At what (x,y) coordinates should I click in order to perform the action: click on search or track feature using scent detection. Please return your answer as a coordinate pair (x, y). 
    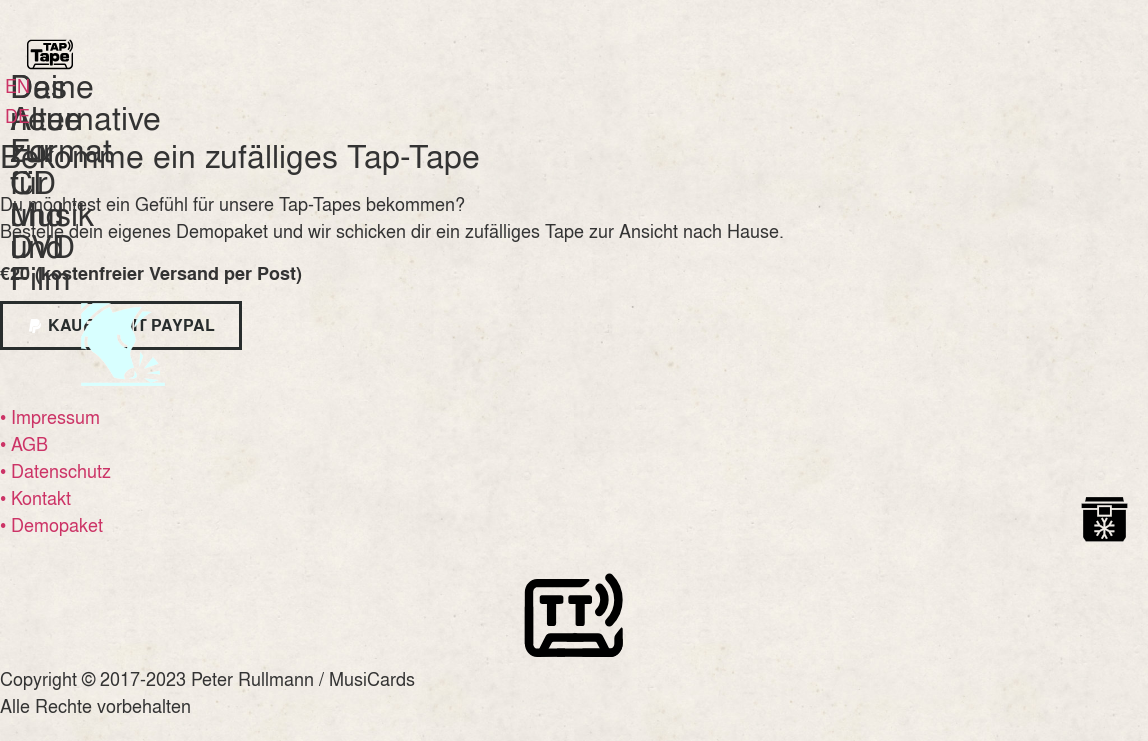
    Looking at the image, I should click on (123, 345).